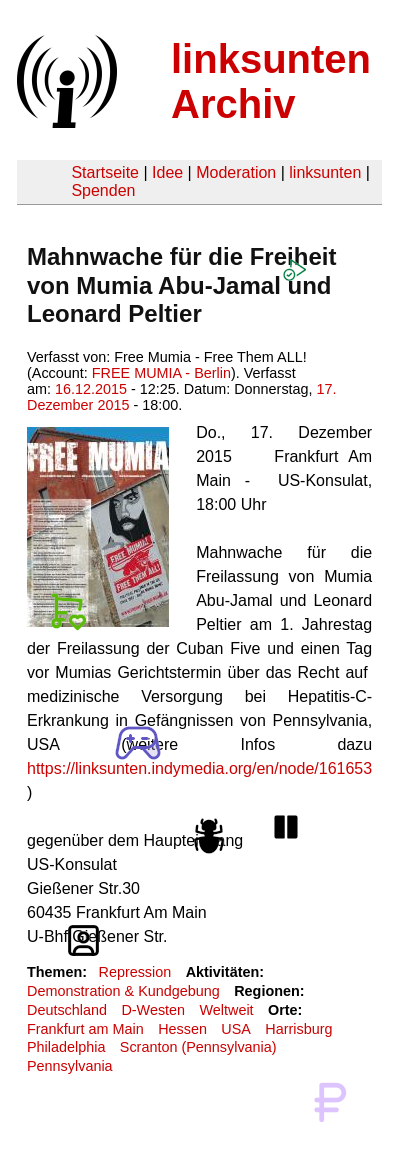 The width and height of the screenshot is (399, 1149). What do you see at coordinates (83, 940) in the screenshot?
I see `view user profile` at bounding box center [83, 940].